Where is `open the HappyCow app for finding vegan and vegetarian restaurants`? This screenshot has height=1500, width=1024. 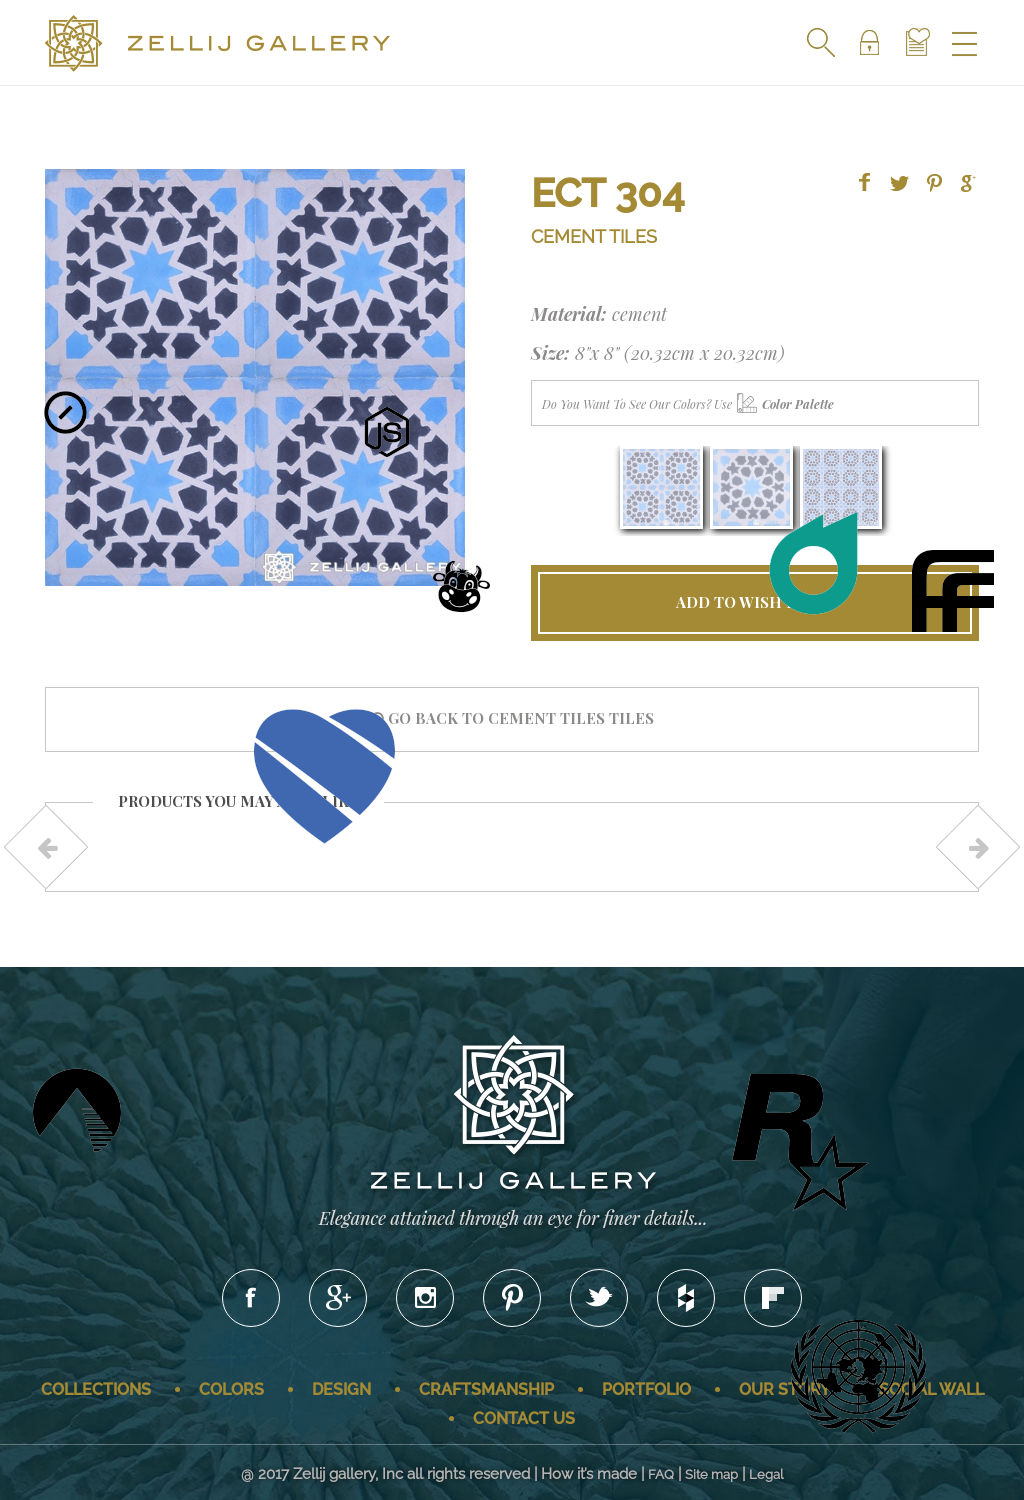 open the HappyCow app for finding vegan and vegetarian restaurants is located at coordinates (461, 586).